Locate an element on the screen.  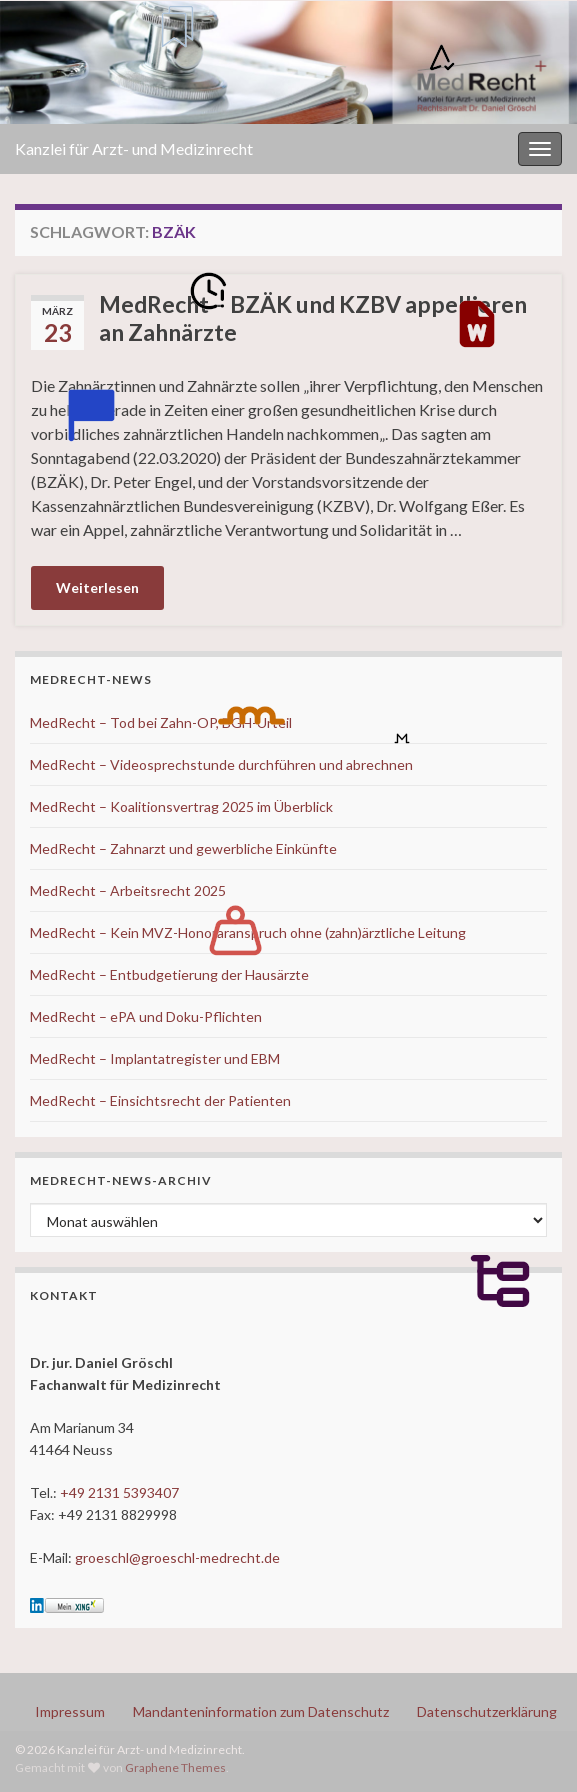
view subtasks within a project is located at coordinates (500, 1281).